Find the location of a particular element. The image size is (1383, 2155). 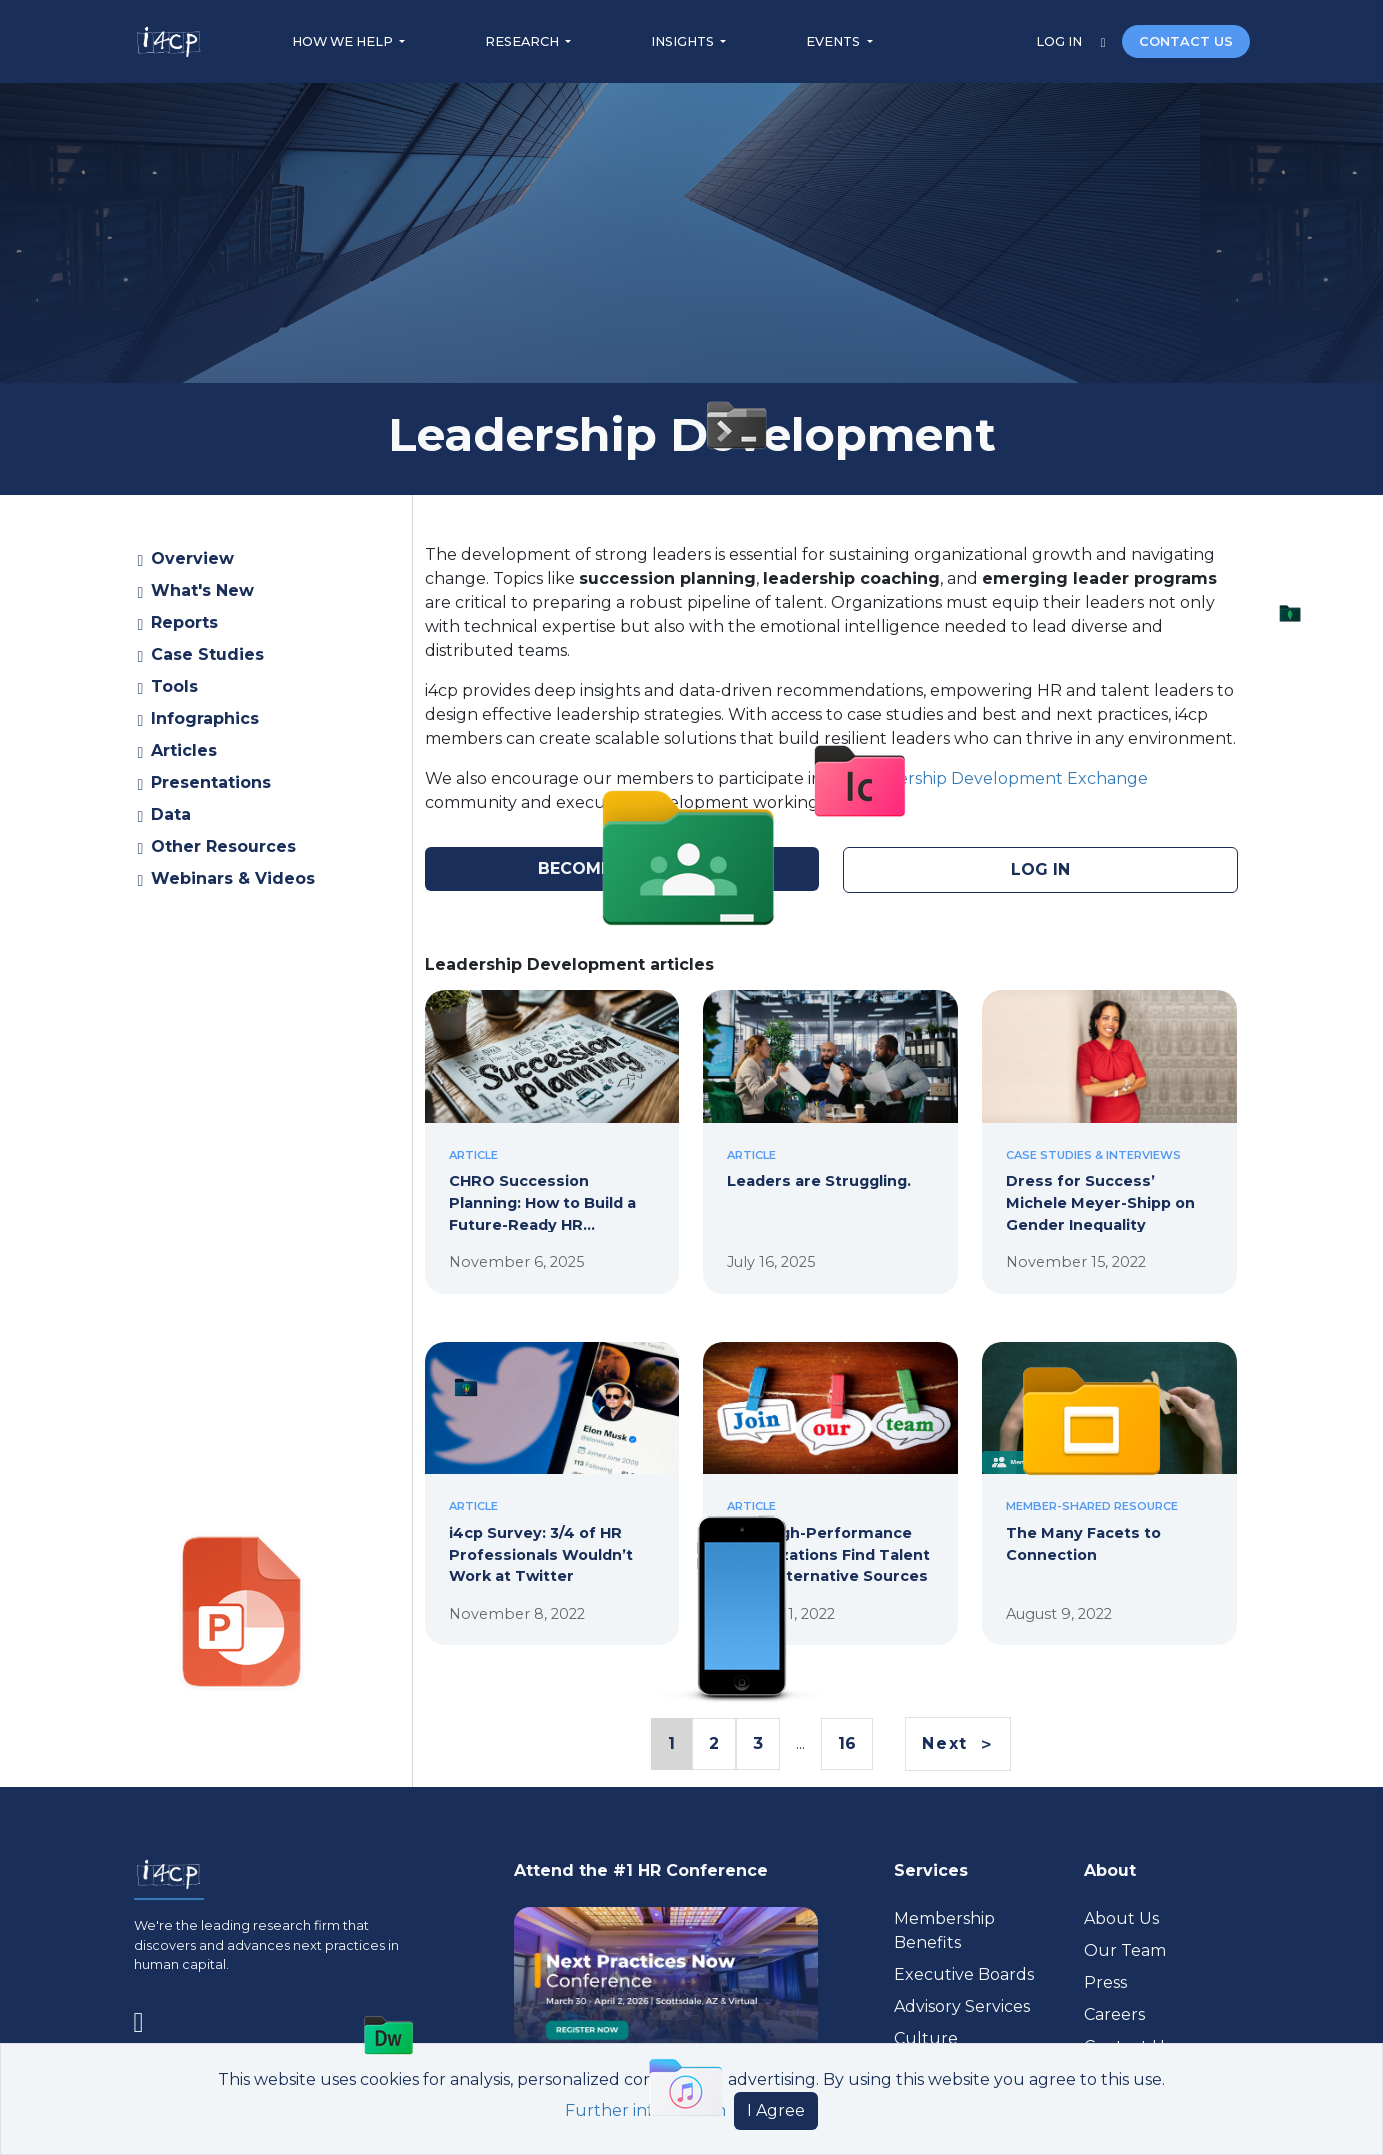

open google classroom files folder is located at coordinates (687, 862).